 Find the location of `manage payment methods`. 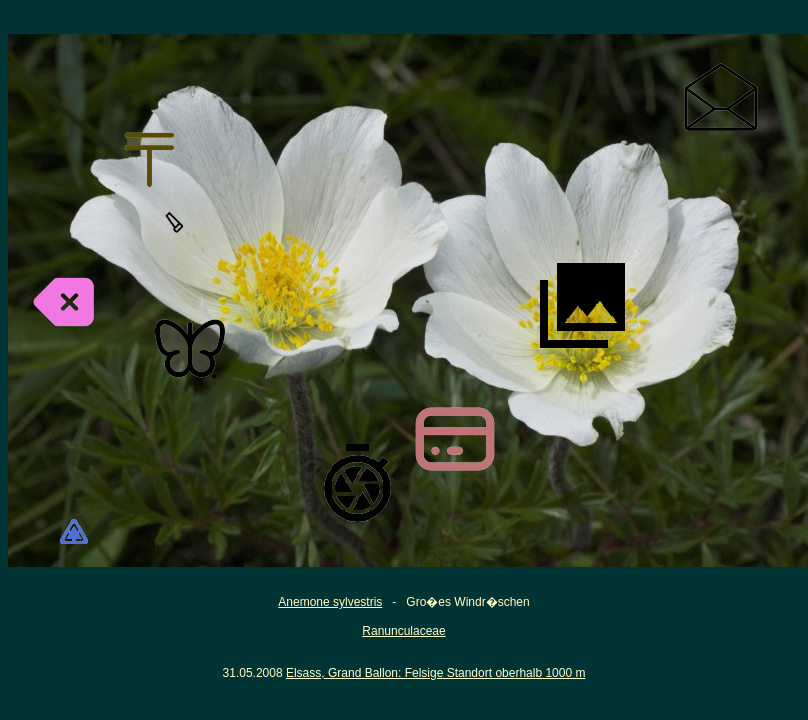

manage payment methods is located at coordinates (455, 439).